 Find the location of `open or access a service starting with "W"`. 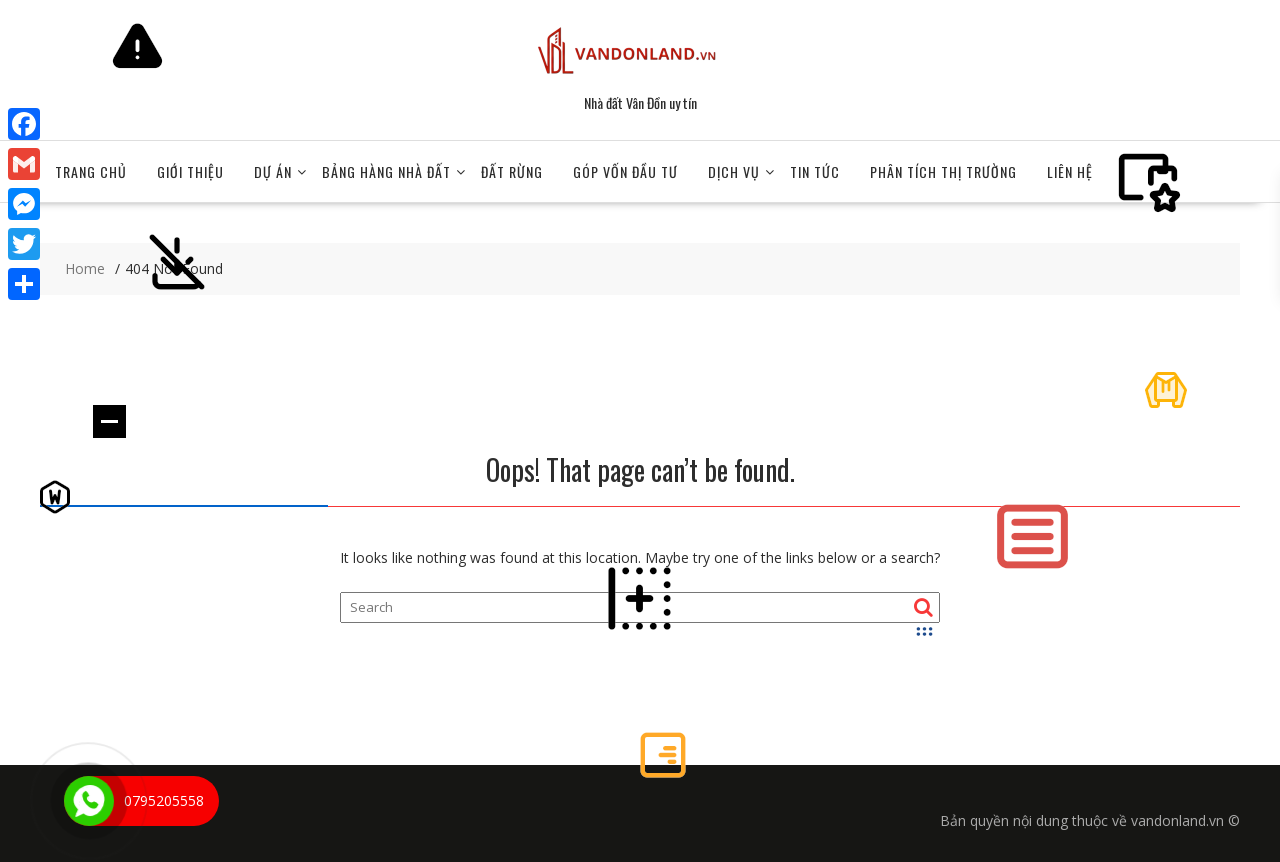

open or access a service starting with "W" is located at coordinates (55, 497).